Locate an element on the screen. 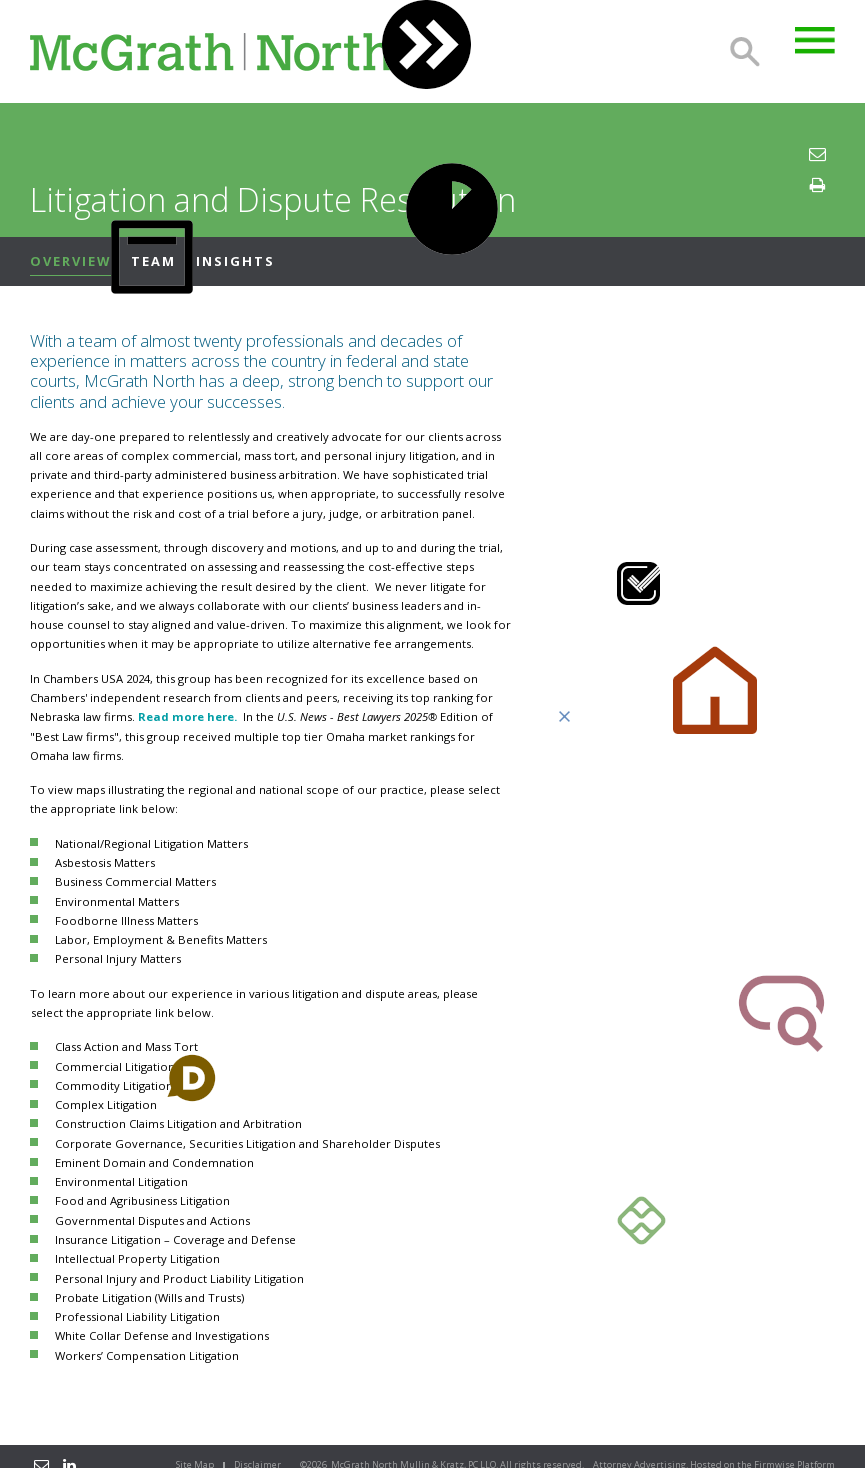 This screenshot has width=865, height=1468. open the trakt app is located at coordinates (638, 583).